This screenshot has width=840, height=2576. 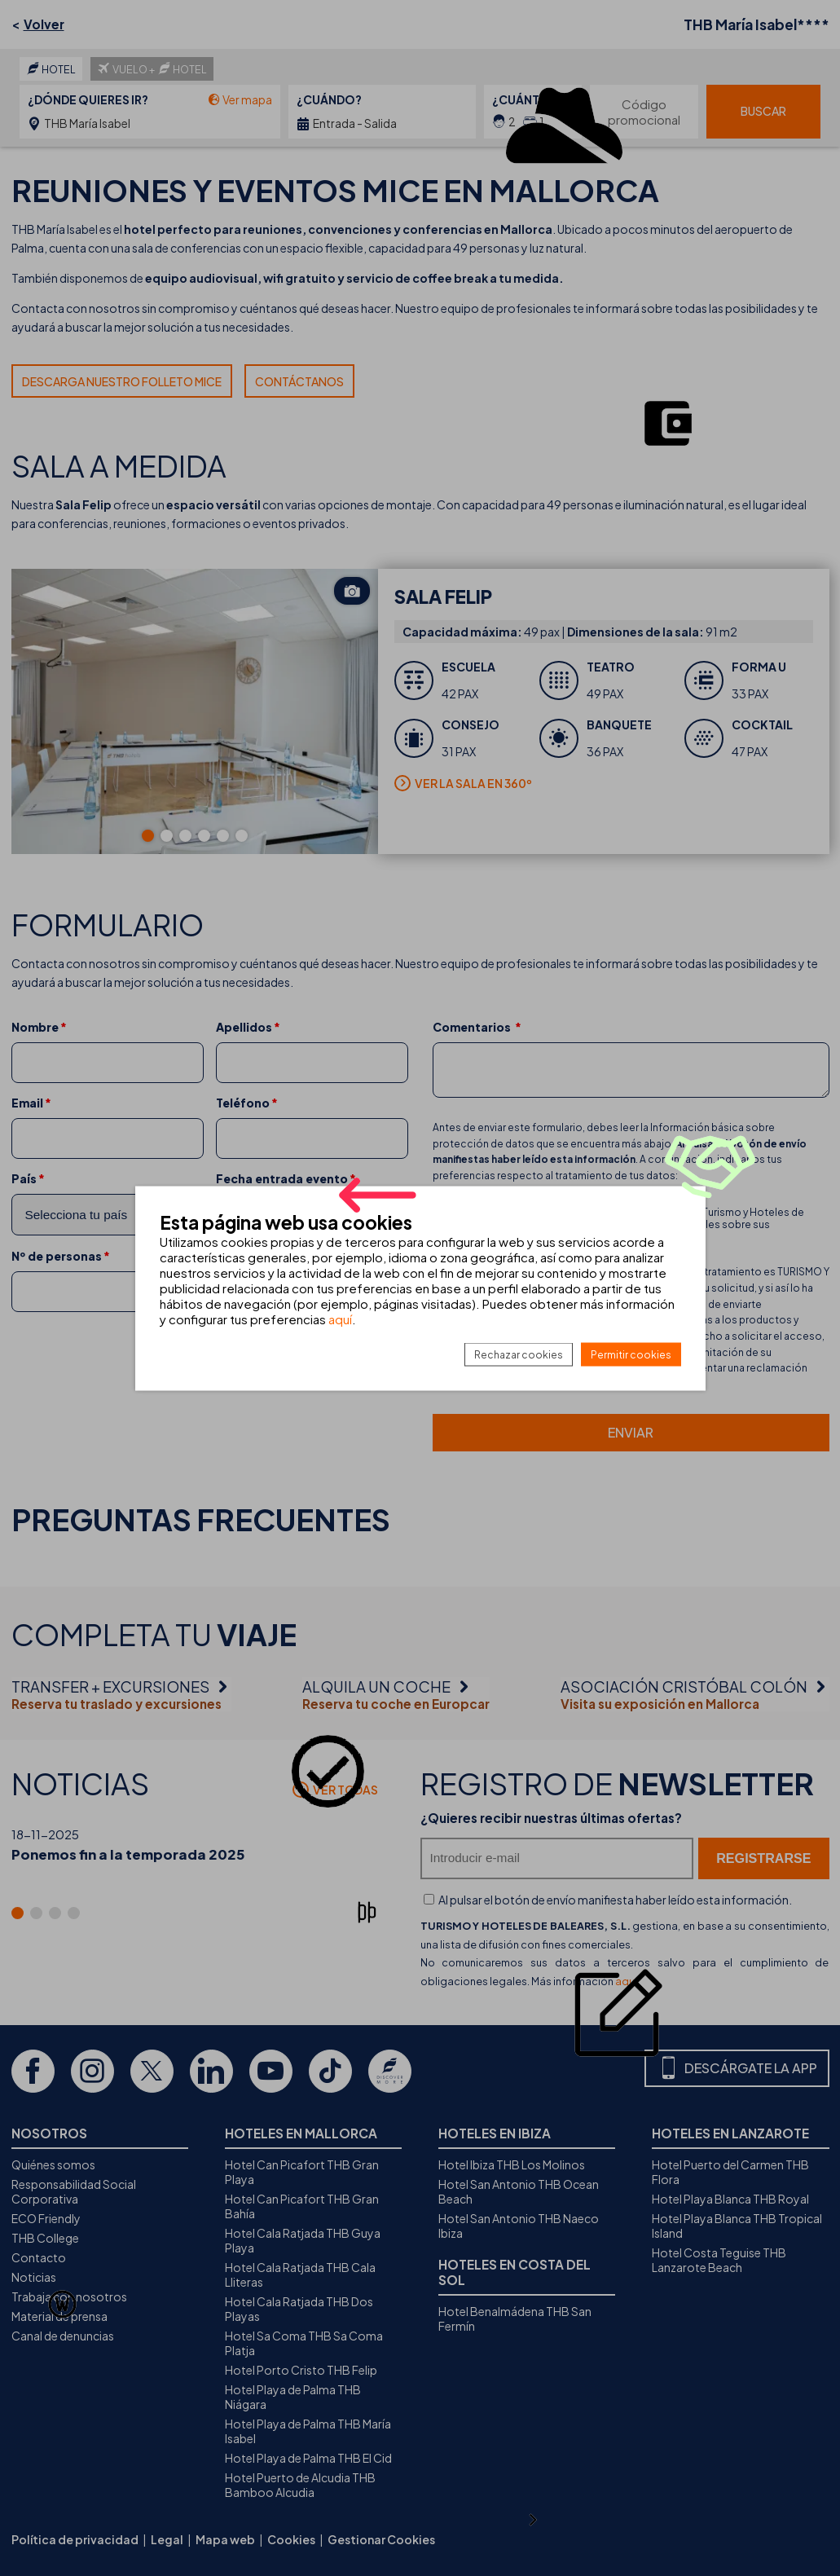 I want to click on laundry care symbol indicating wash dry setting, so click(x=62, y=2304).